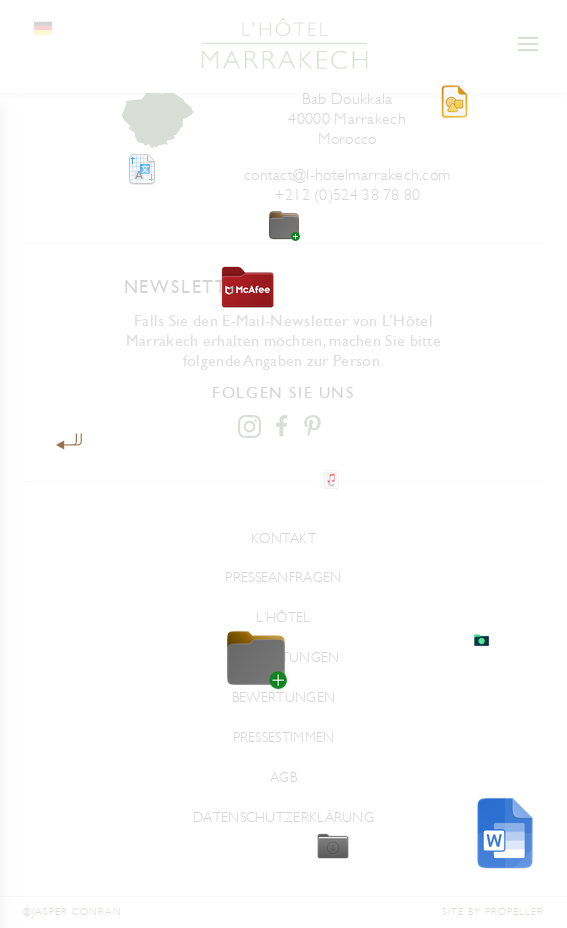  Describe the element at coordinates (68, 439) in the screenshot. I see `reply to all recipients of an email` at that location.